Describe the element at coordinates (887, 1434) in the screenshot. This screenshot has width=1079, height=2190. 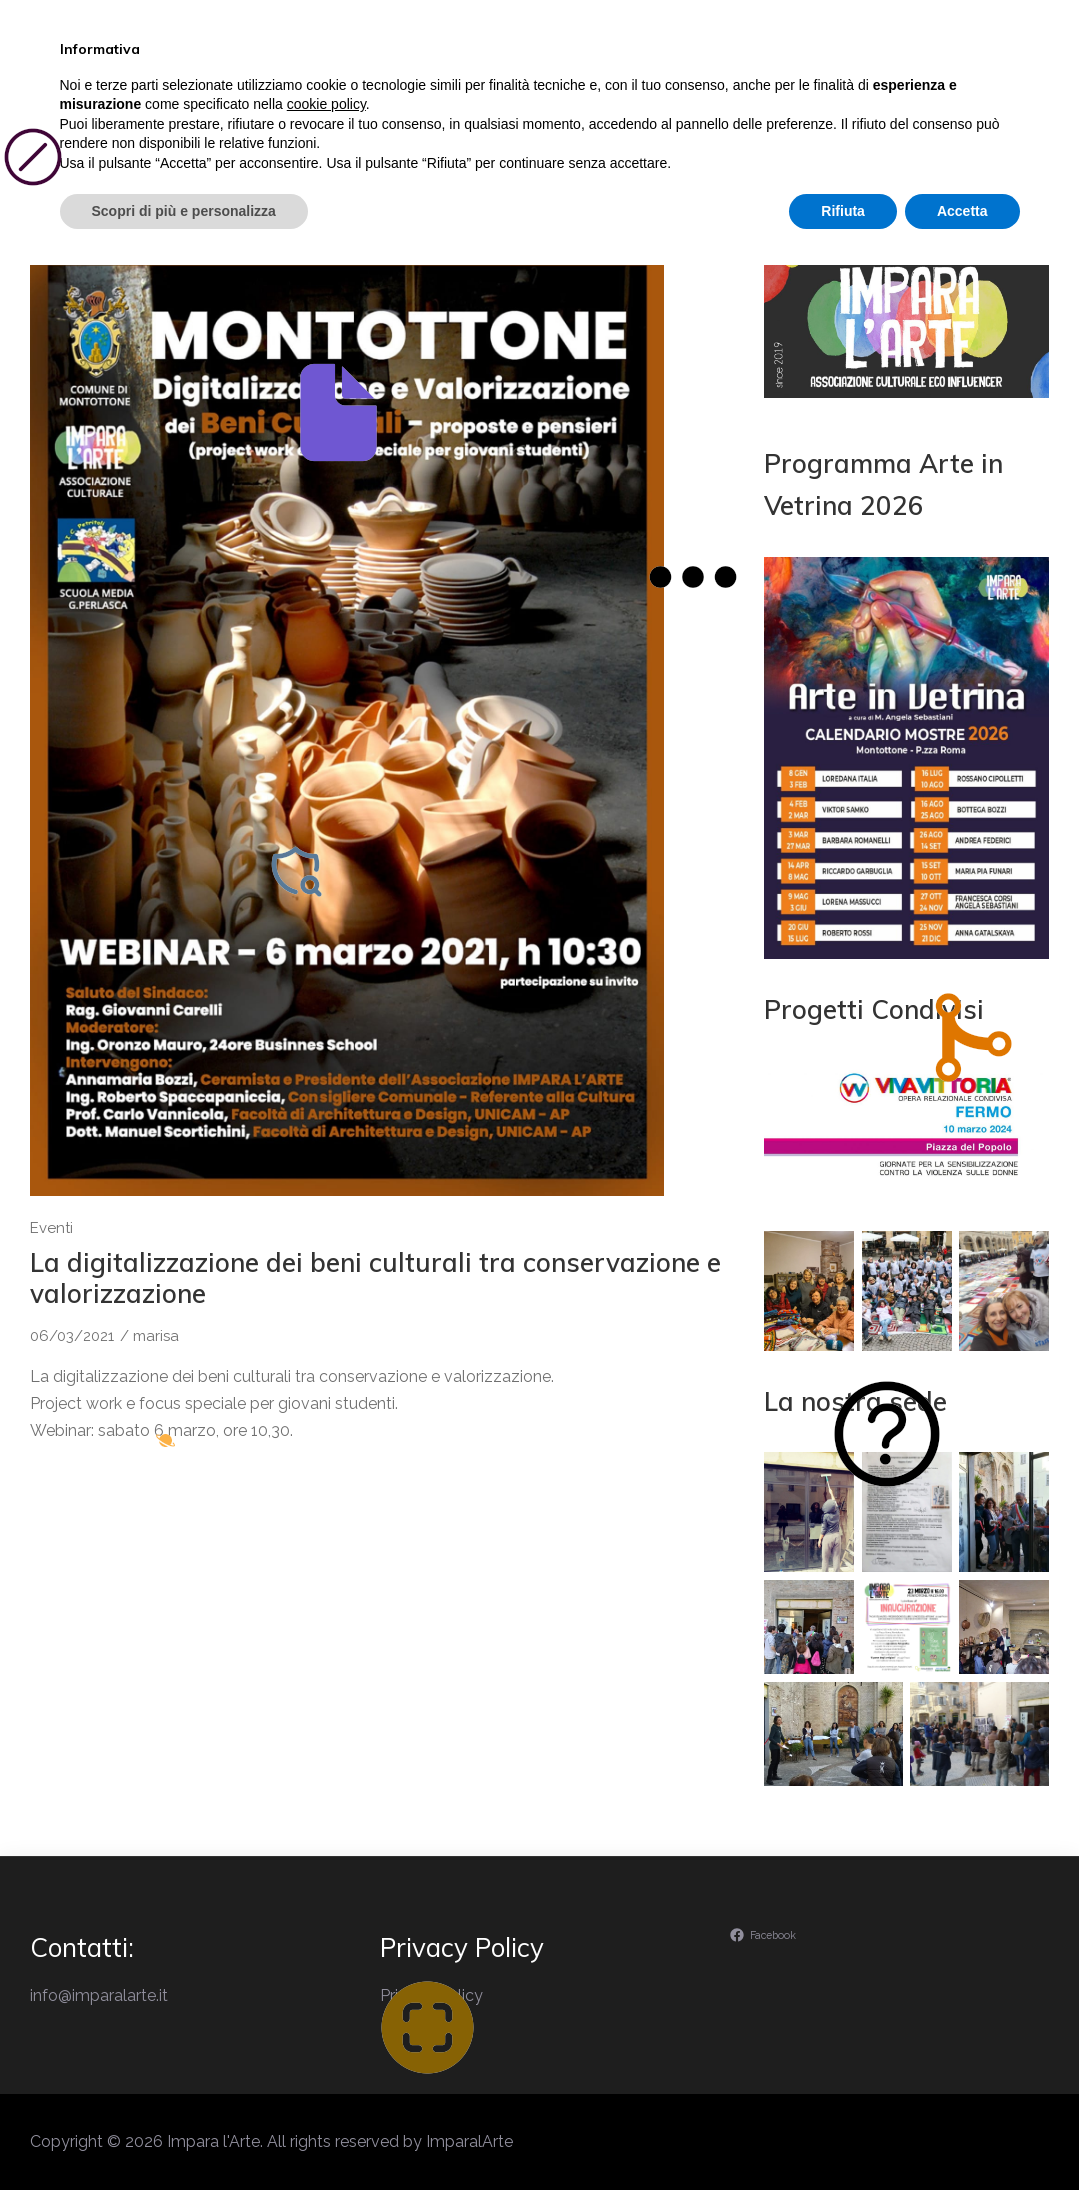
I see `access help or support information` at that location.